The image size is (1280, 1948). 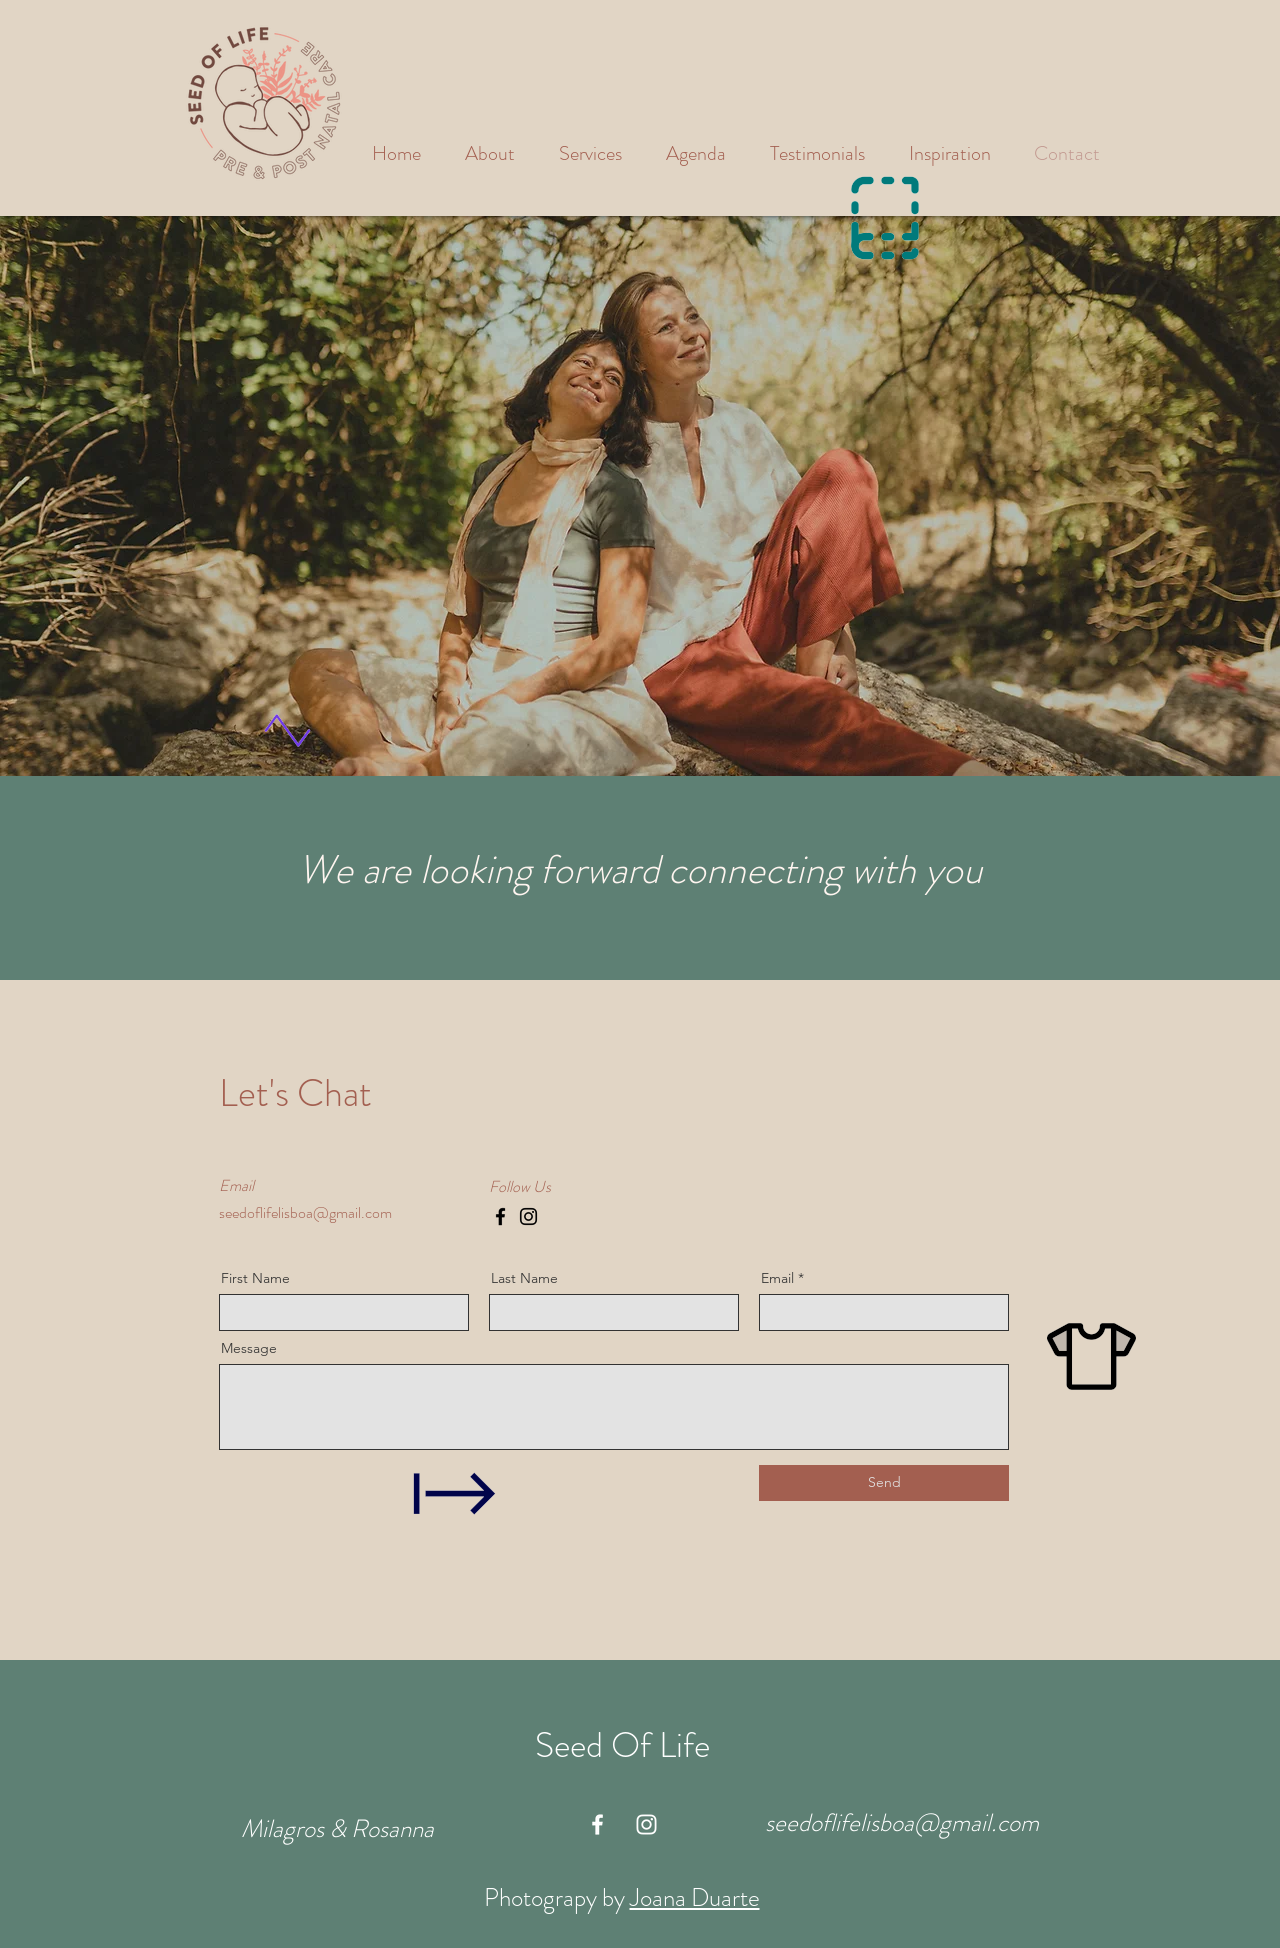 I want to click on export file or data to external location, so click(x=454, y=1496).